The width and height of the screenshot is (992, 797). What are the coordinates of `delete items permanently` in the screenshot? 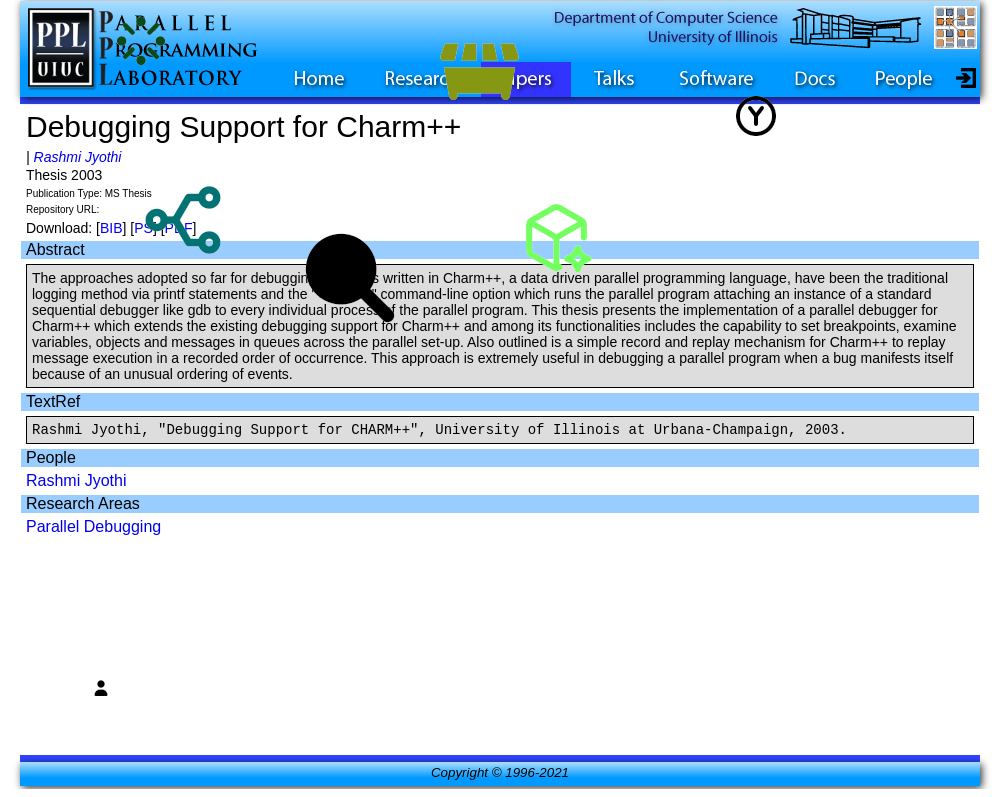 It's located at (479, 69).